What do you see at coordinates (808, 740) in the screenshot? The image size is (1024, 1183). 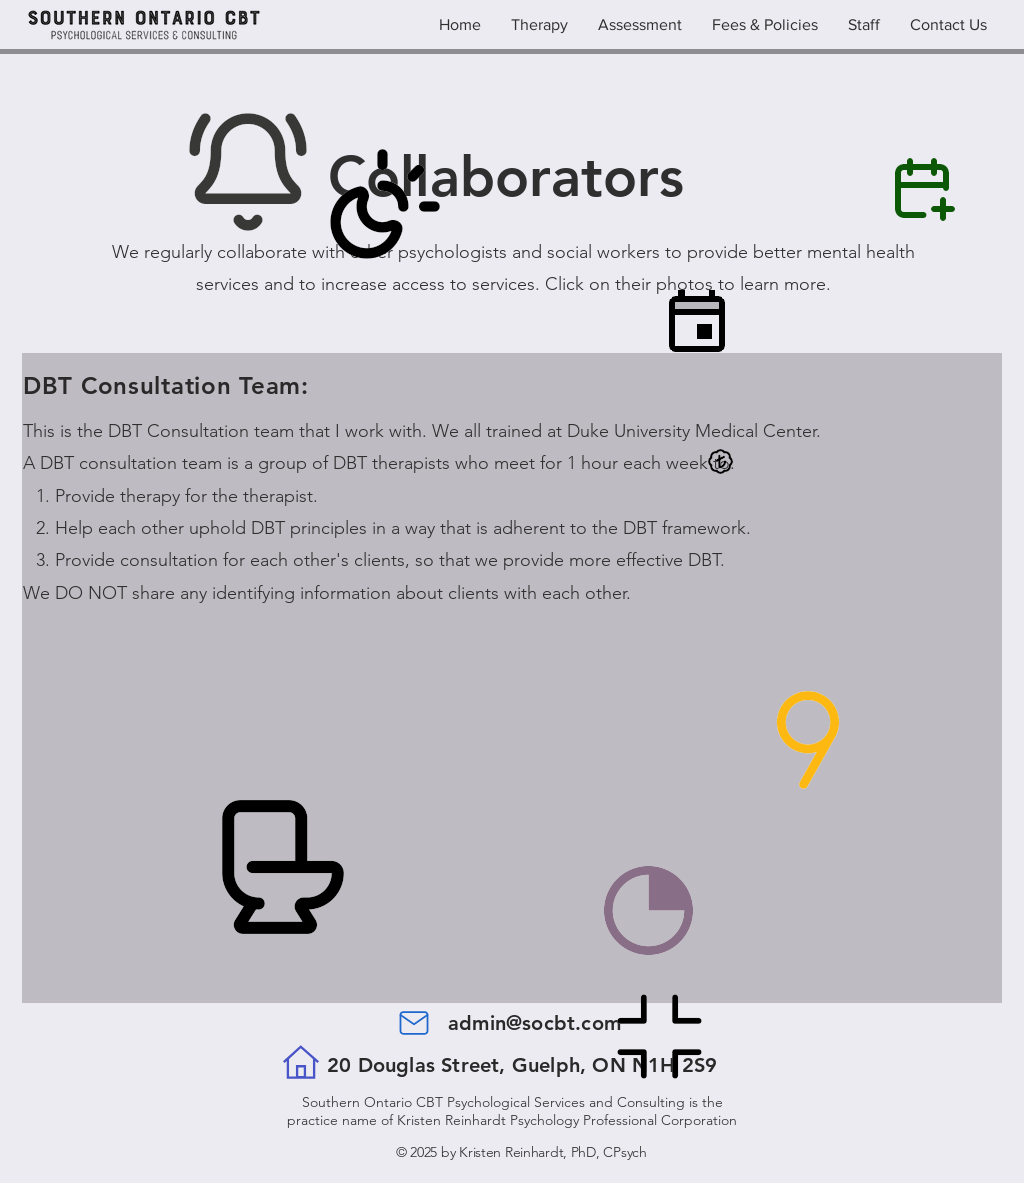 I see `indicates the number nine in a list or sequence` at bounding box center [808, 740].